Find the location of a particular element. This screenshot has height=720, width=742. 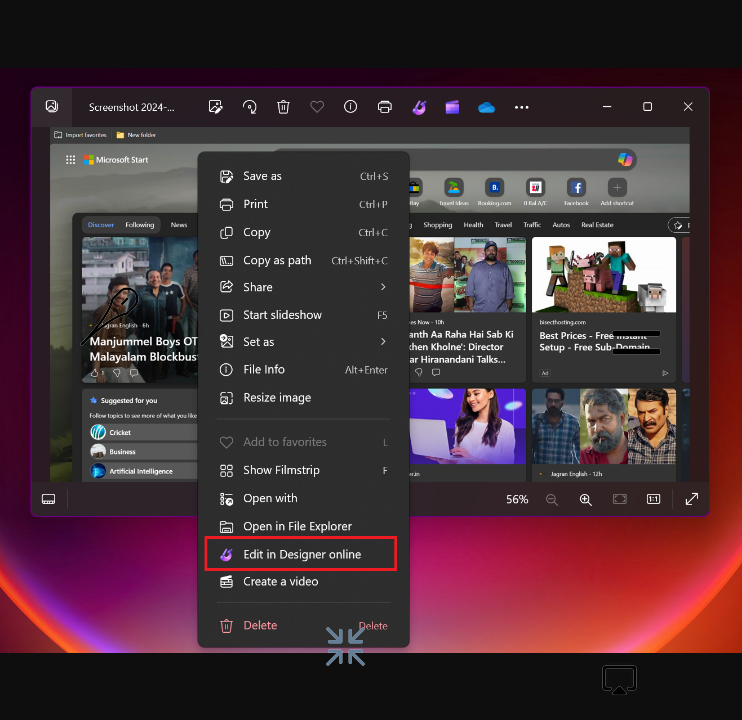

stream content to an external display is located at coordinates (619, 679).